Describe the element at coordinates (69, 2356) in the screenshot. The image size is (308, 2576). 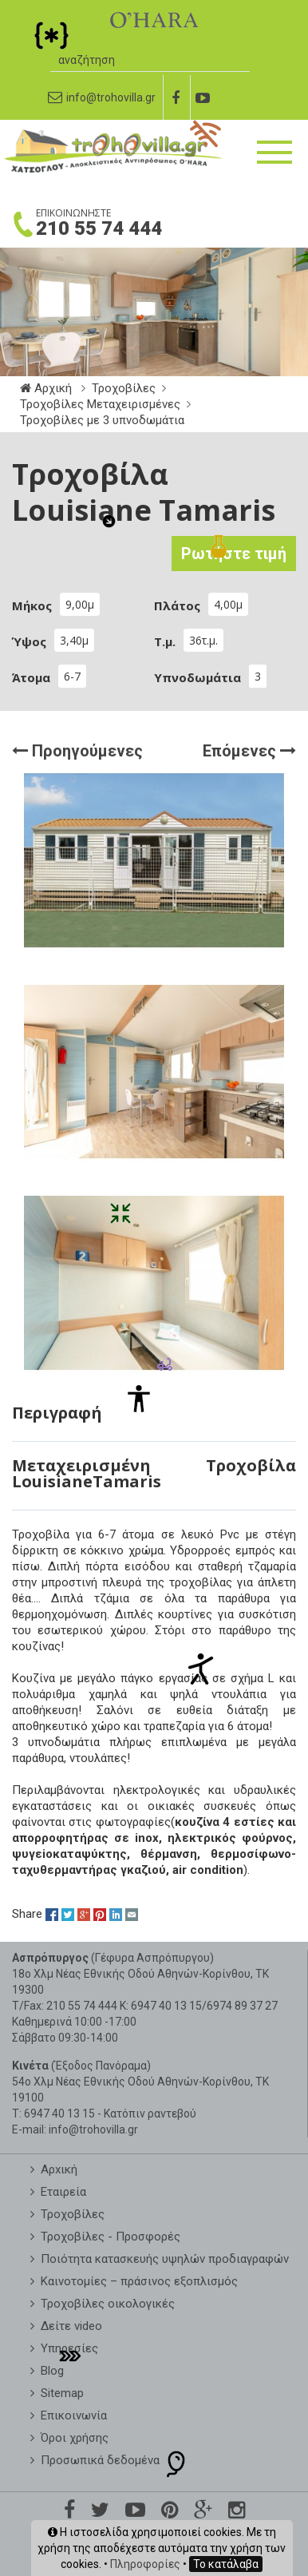
I see `inertia.js framework logo` at that location.